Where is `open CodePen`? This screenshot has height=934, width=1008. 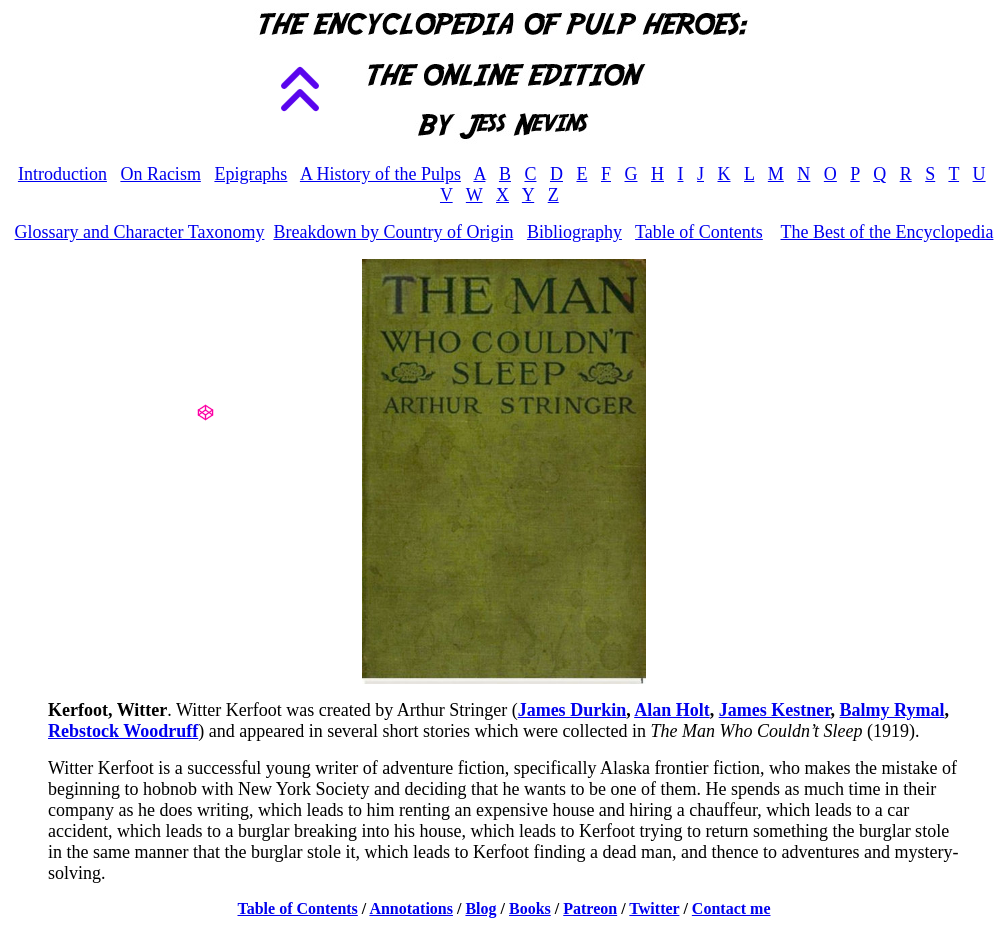
open CodePen is located at coordinates (205, 412).